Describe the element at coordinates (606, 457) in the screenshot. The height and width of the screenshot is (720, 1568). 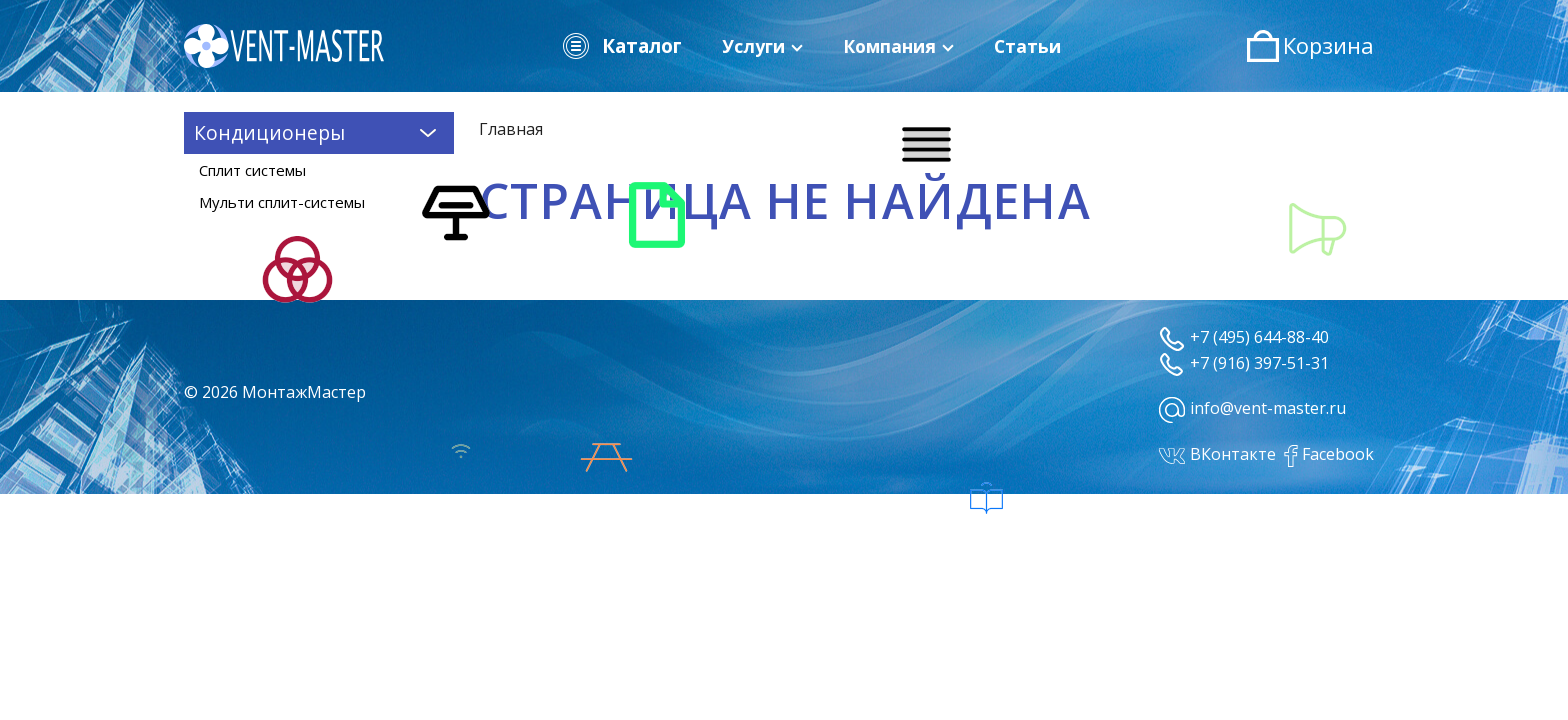
I see `view nearby picnic areas` at that location.